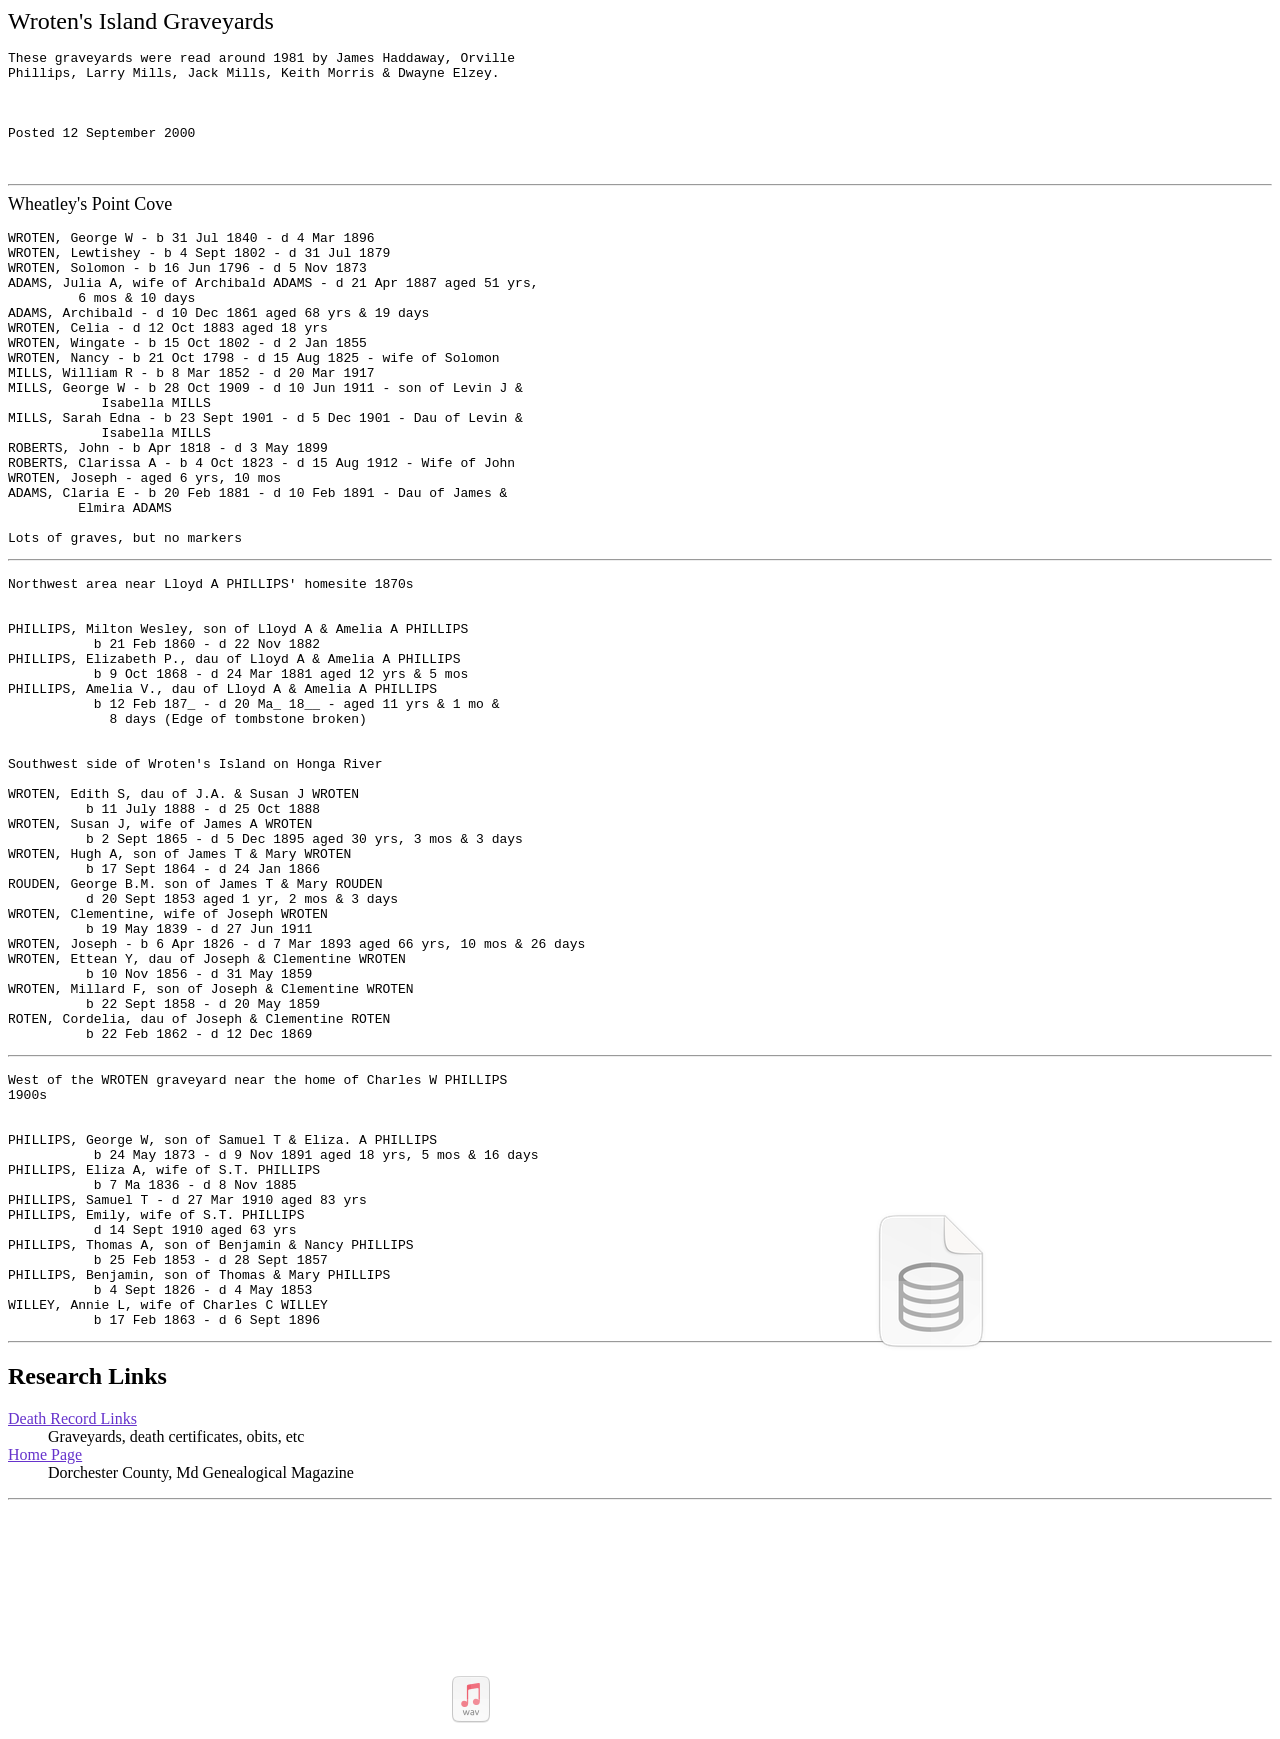  Describe the element at coordinates (471, 1699) in the screenshot. I see `an ADPCM audio file format indicator` at that location.